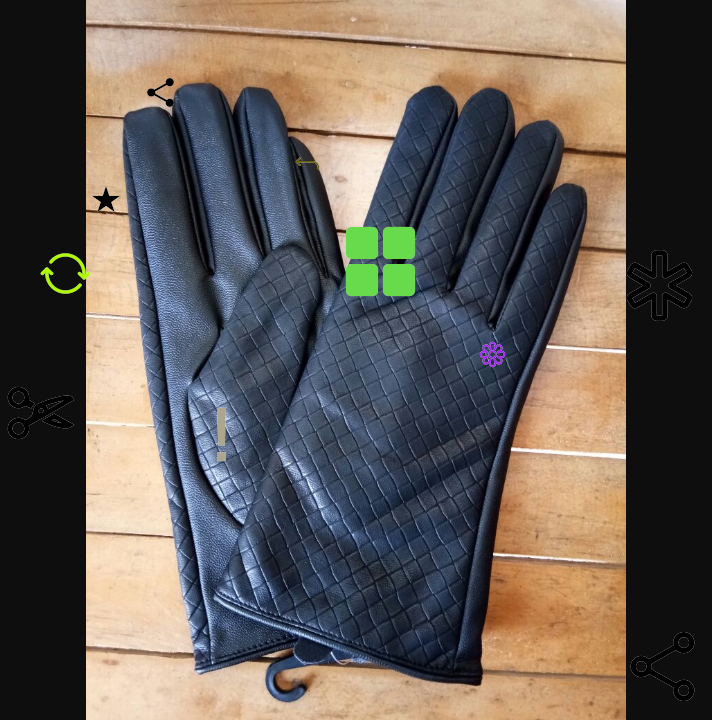 The height and width of the screenshot is (720, 712). I want to click on indicates a warning or important notice, so click(221, 434).